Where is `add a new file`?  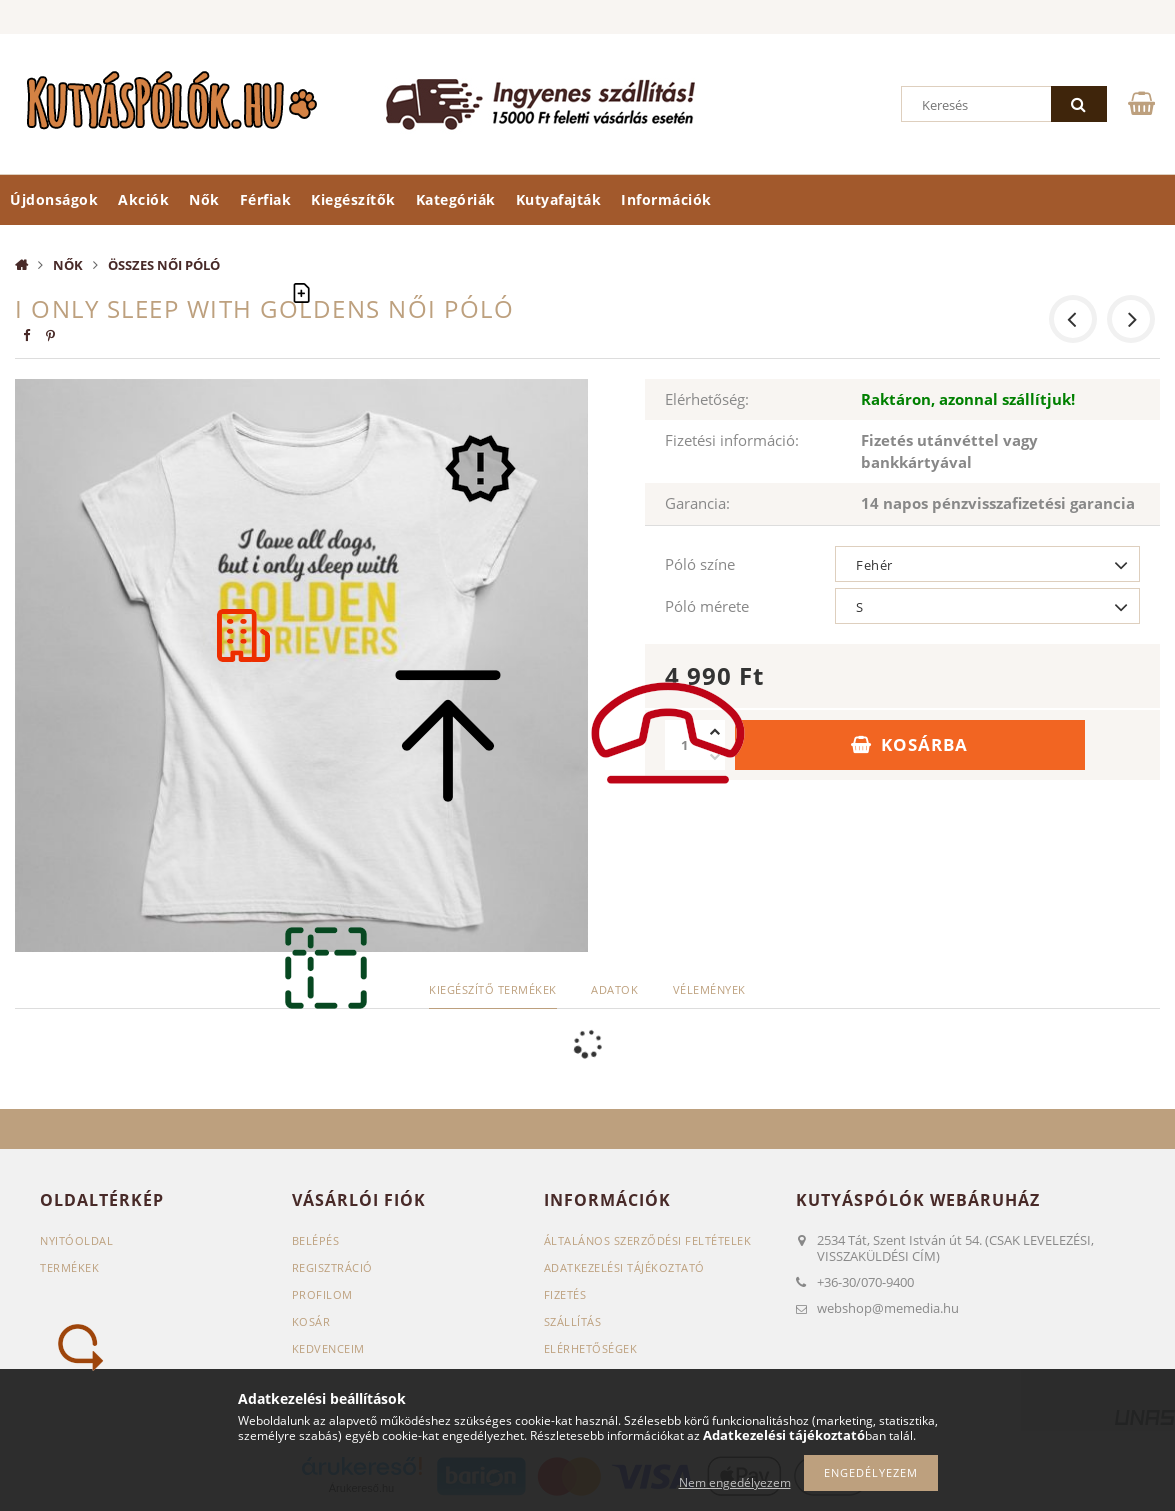 add a new file is located at coordinates (301, 293).